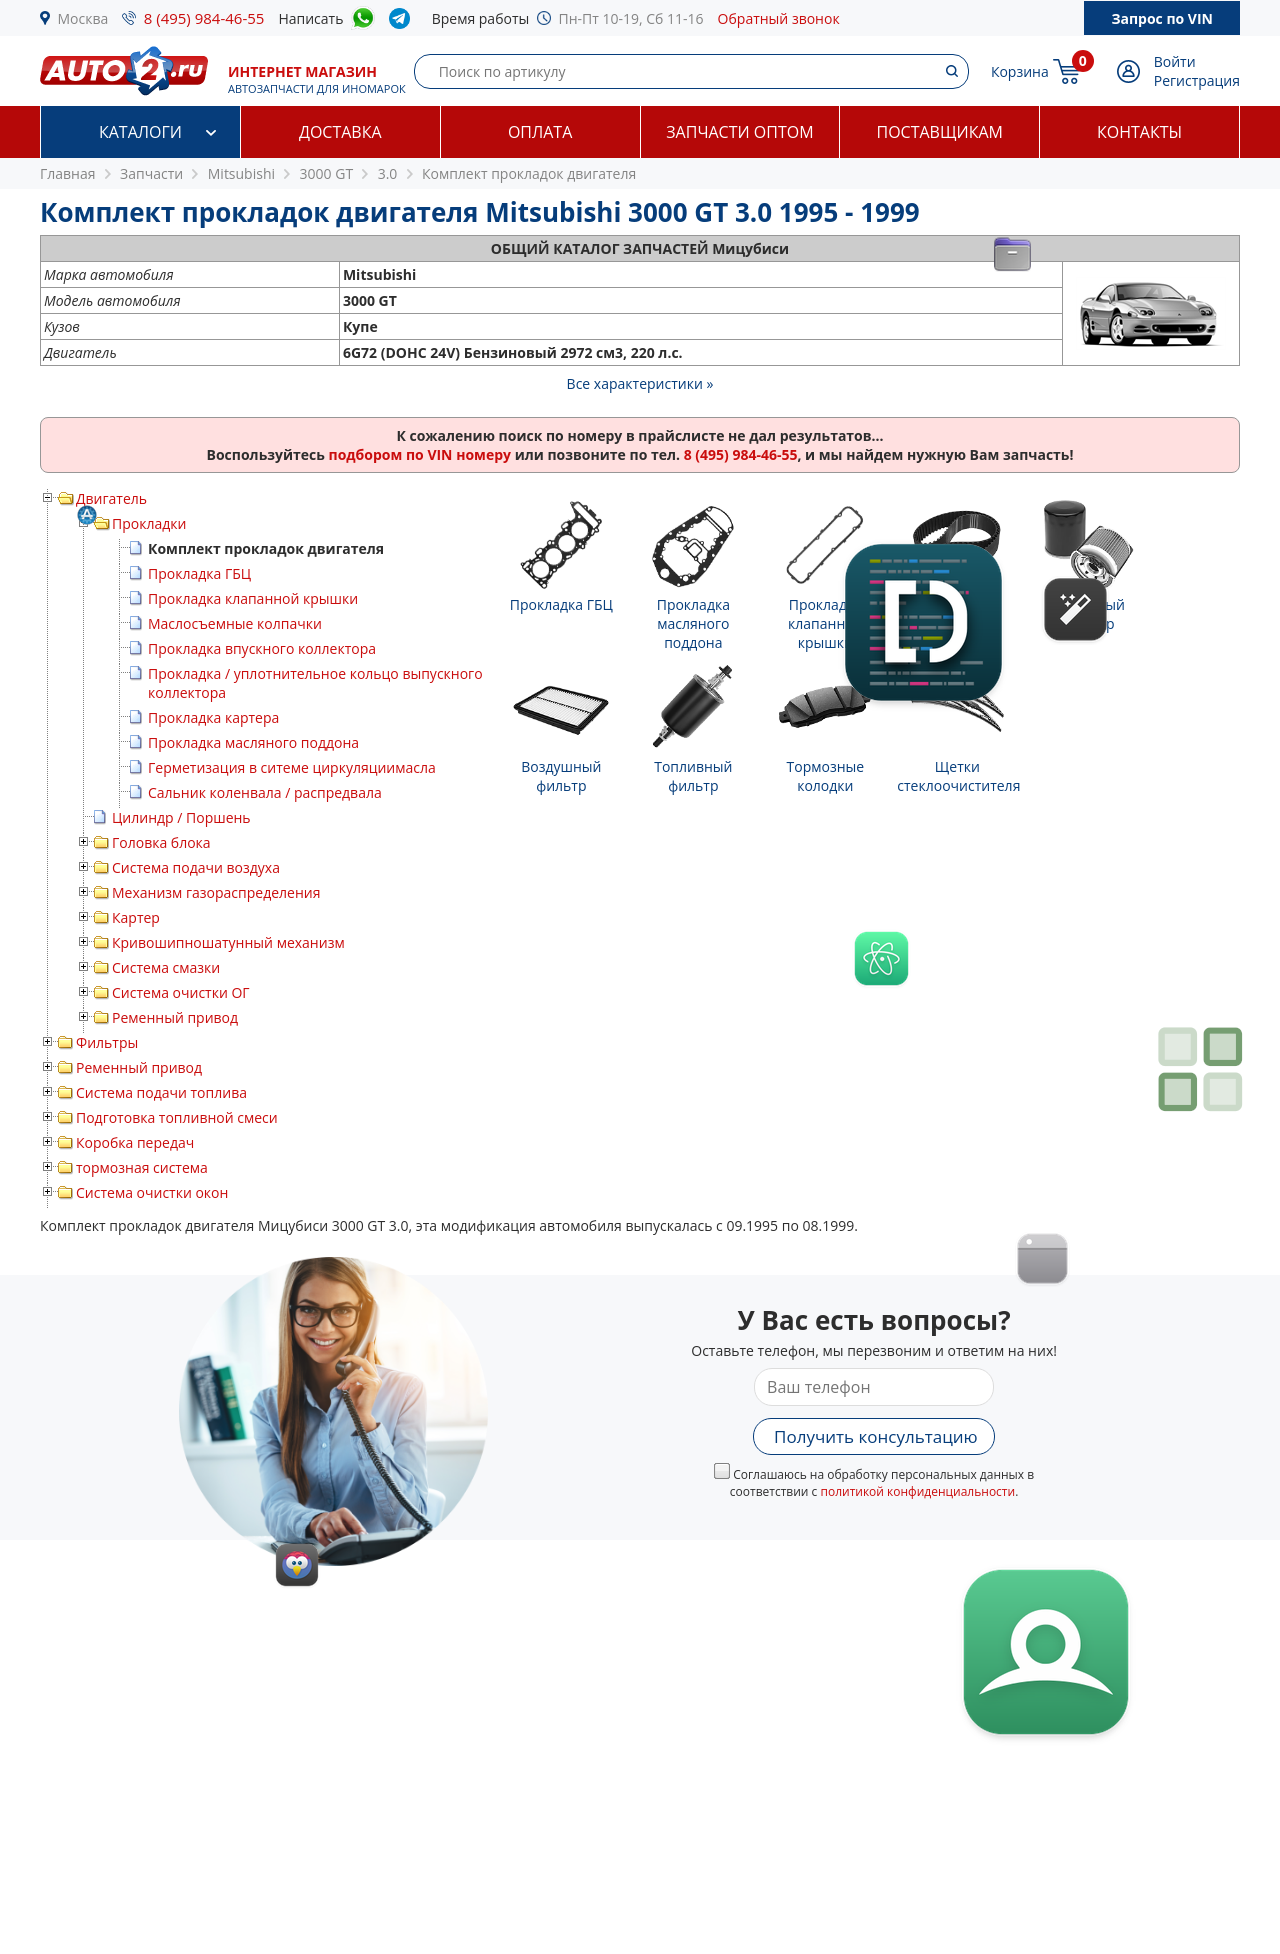 The image size is (1280, 1954). What do you see at coordinates (881, 958) in the screenshot?
I see `open Atom text editor` at bounding box center [881, 958].